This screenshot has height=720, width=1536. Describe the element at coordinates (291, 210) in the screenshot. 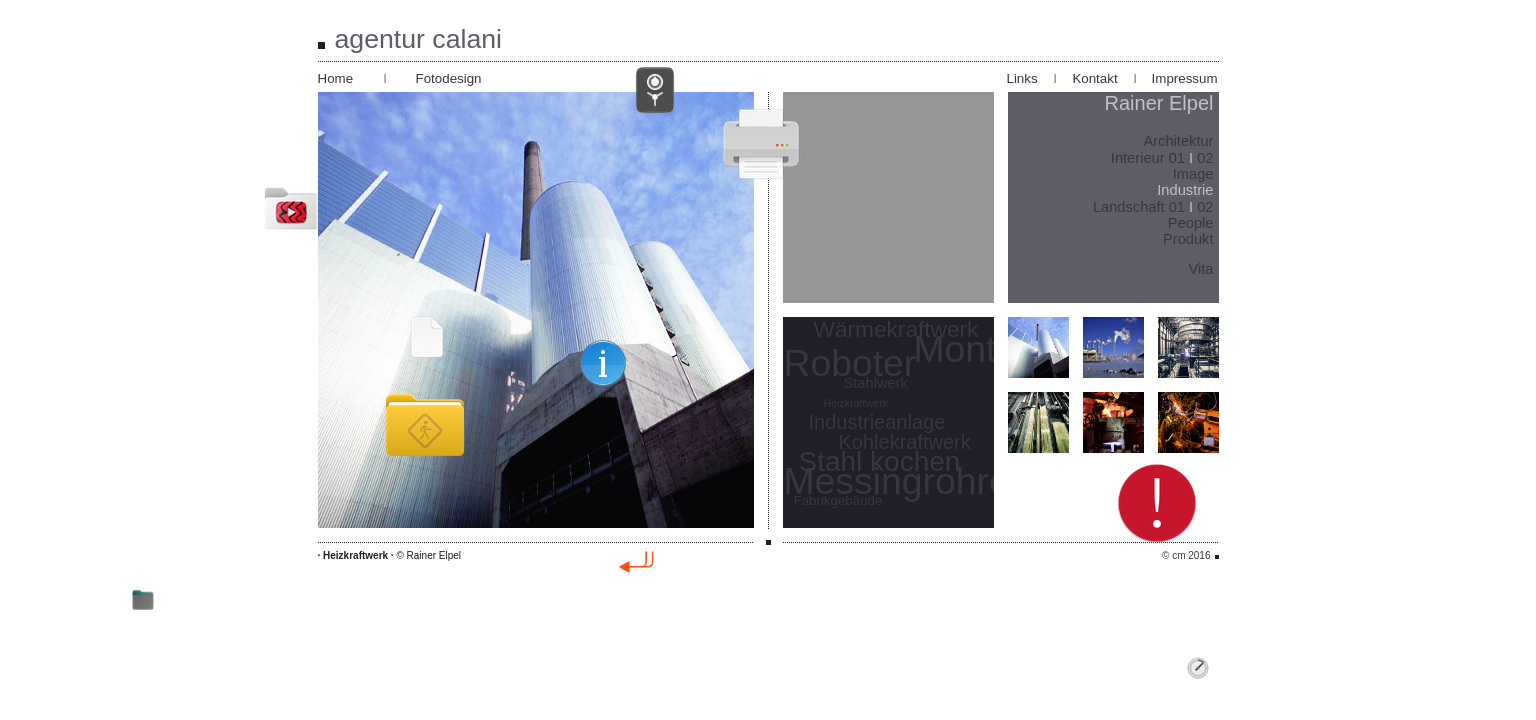

I see `open PewDiePie YouTube channel folder` at that location.